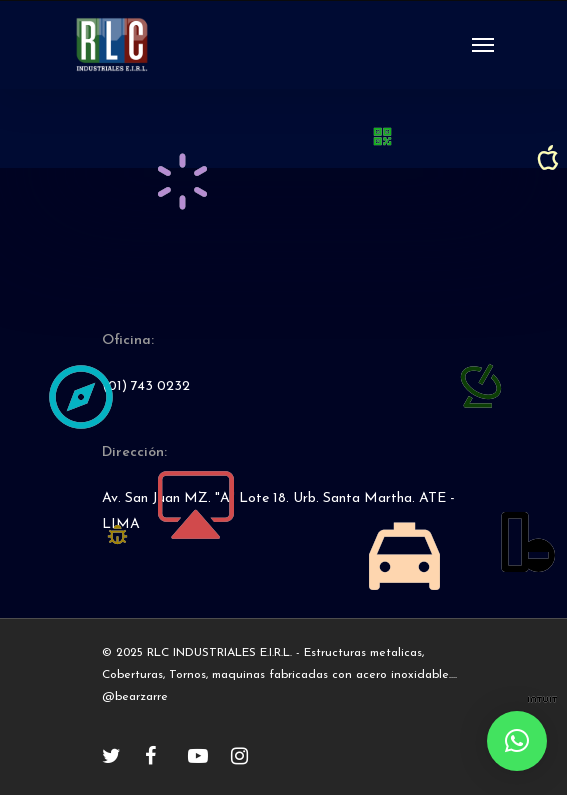  I want to click on apple company logo, so click(548, 157).